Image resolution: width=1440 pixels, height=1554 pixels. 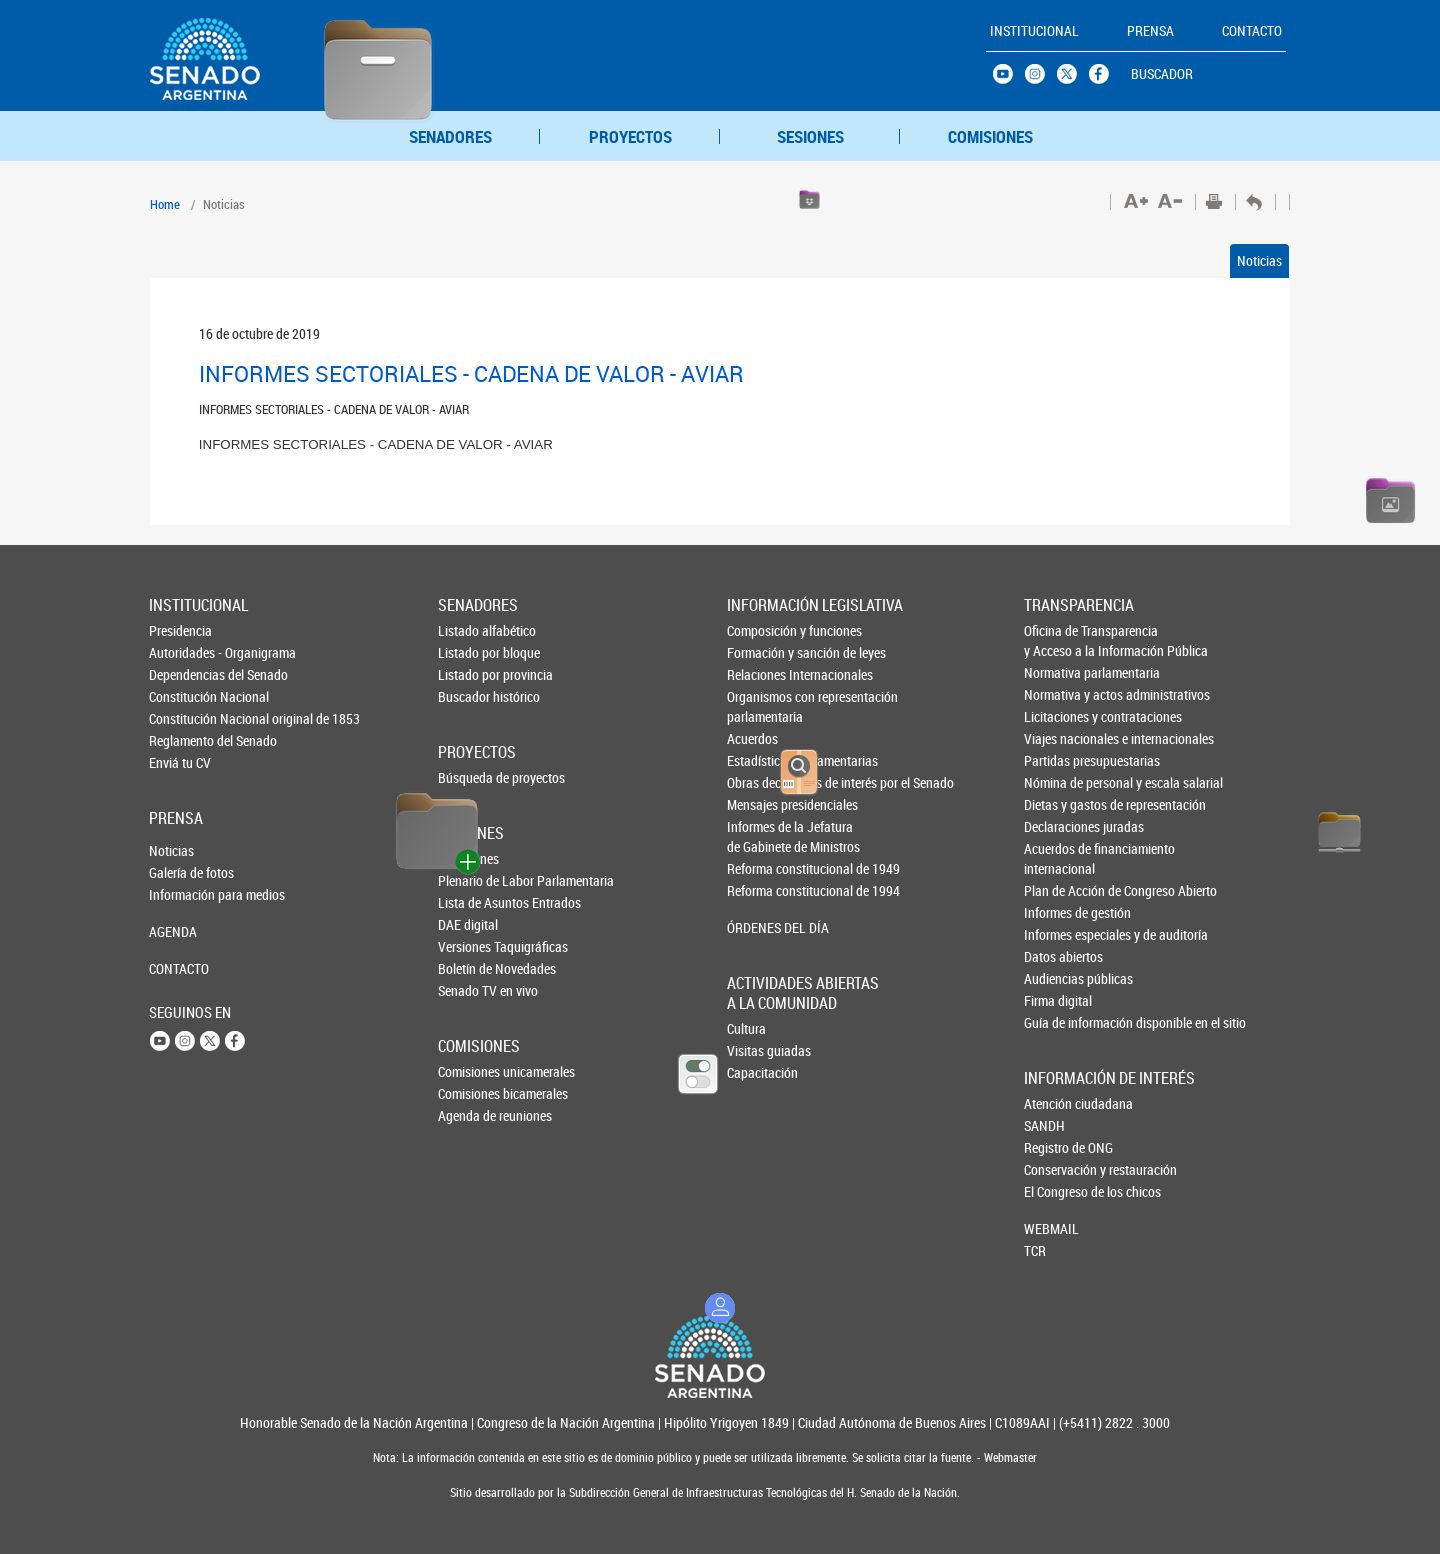 What do you see at coordinates (698, 1074) in the screenshot?
I see `open gnome tweaks to customize system settings` at bounding box center [698, 1074].